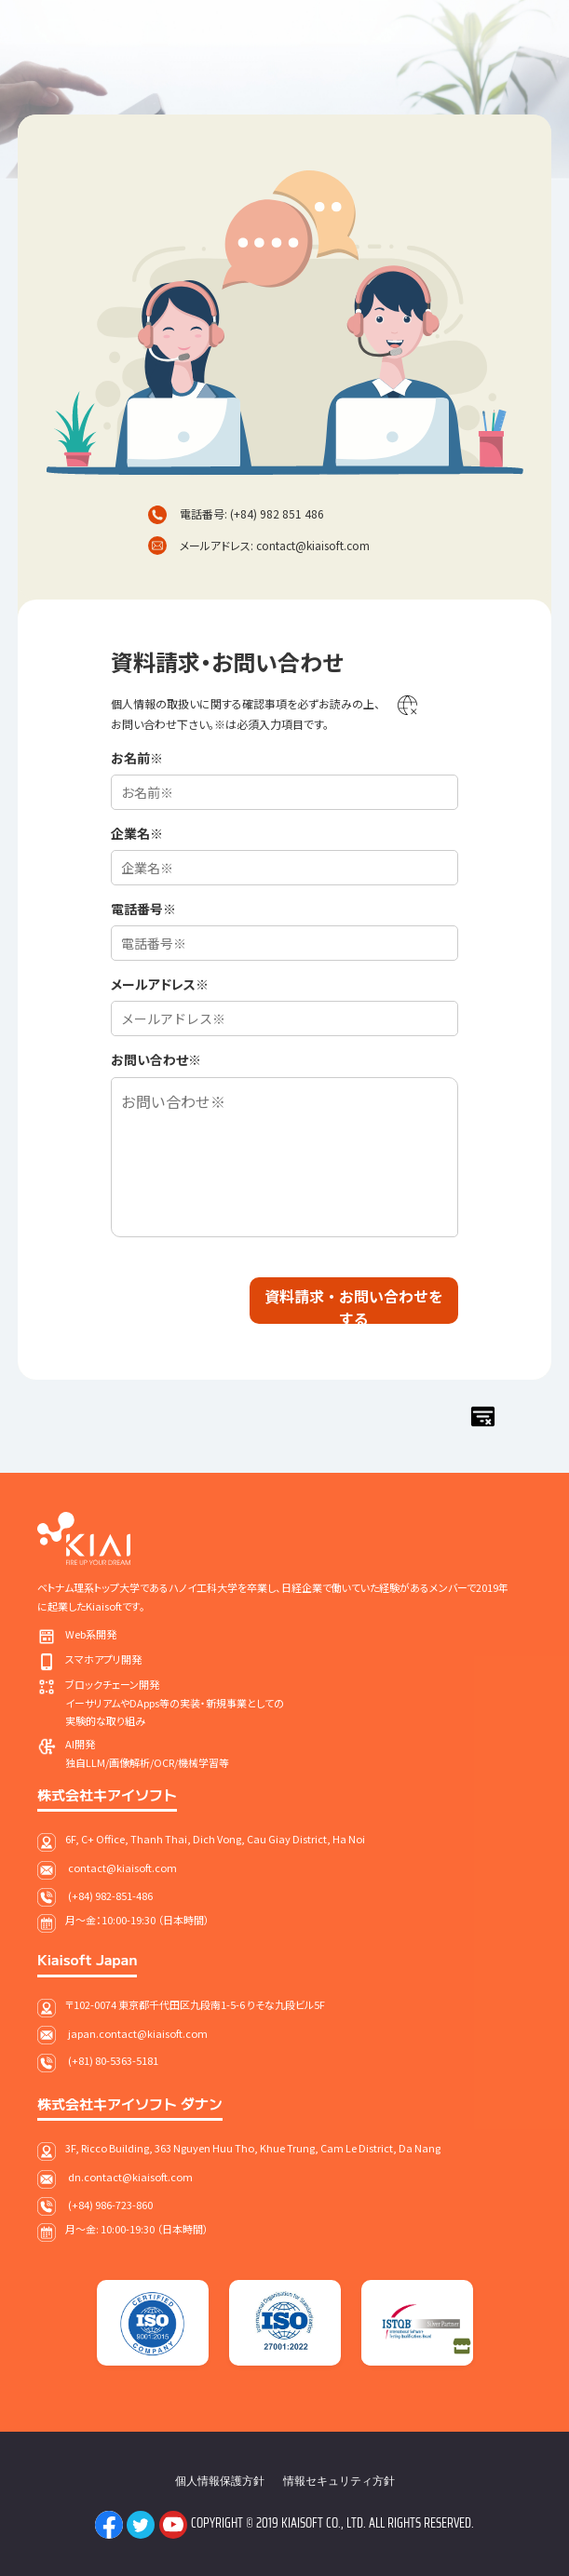  Describe the element at coordinates (482, 1416) in the screenshot. I see `clear all active filters` at that location.